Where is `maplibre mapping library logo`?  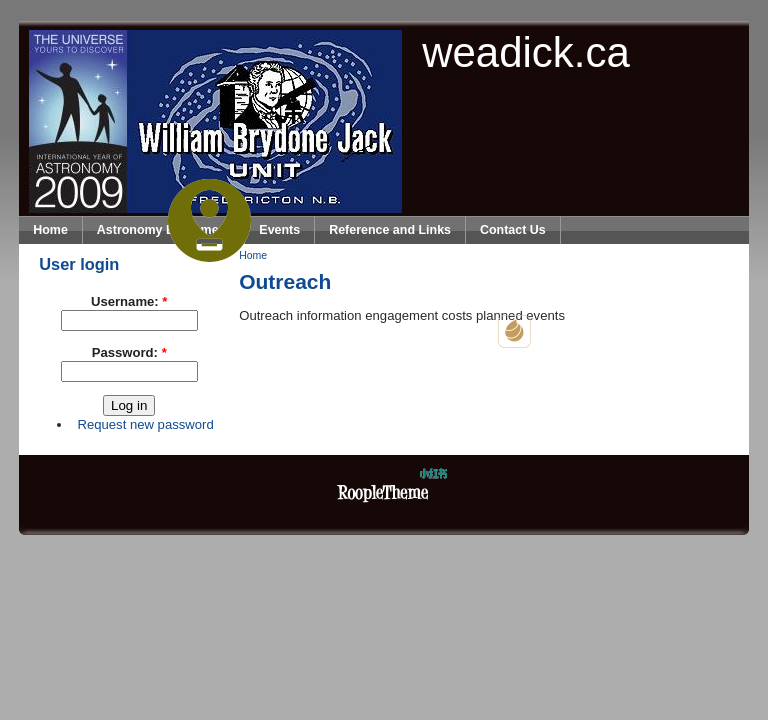 maplibre mapping library logo is located at coordinates (209, 220).